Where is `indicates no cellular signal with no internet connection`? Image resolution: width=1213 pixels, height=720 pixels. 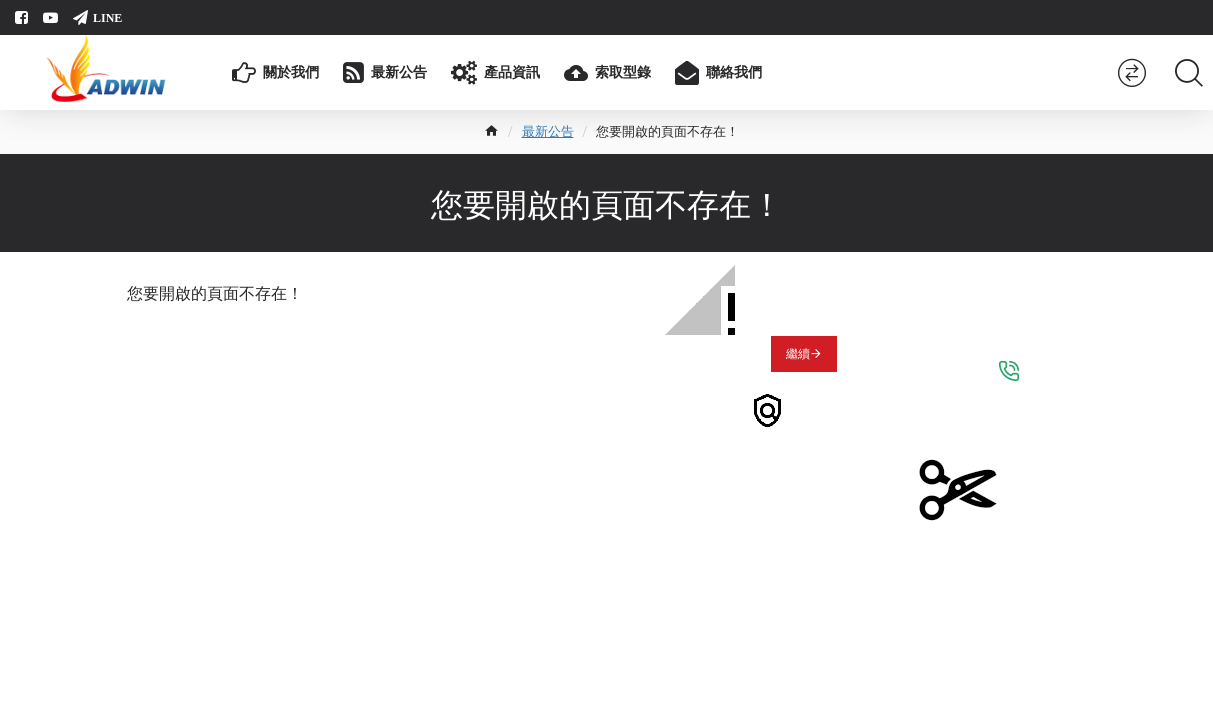 indicates no cellular signal with no internet connection is located at coordinates (700, 300).